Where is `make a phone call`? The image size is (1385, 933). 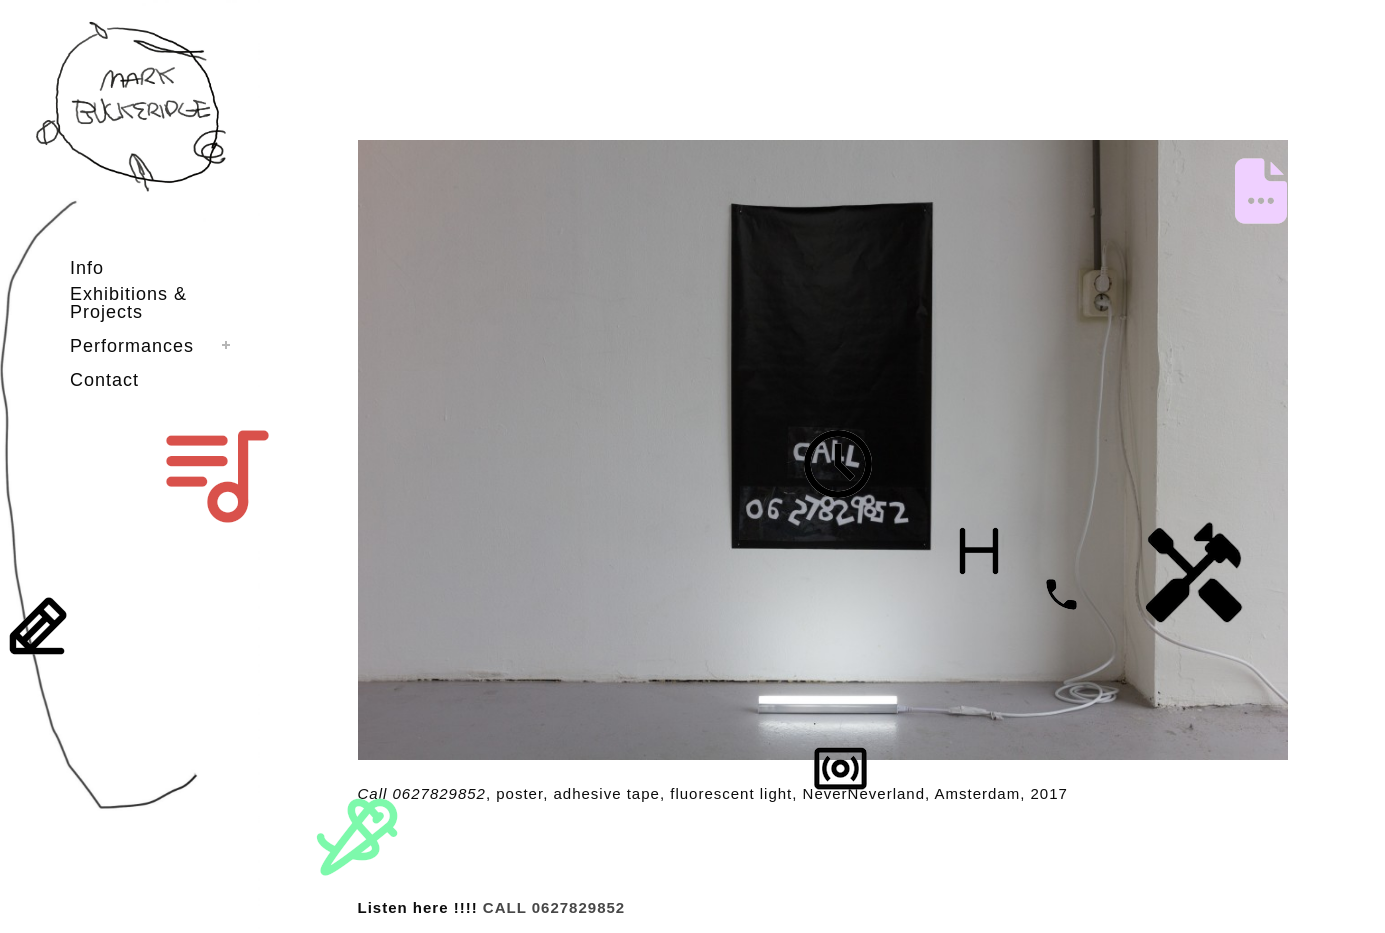
make a phone call is located at coordinates (1061, 594).